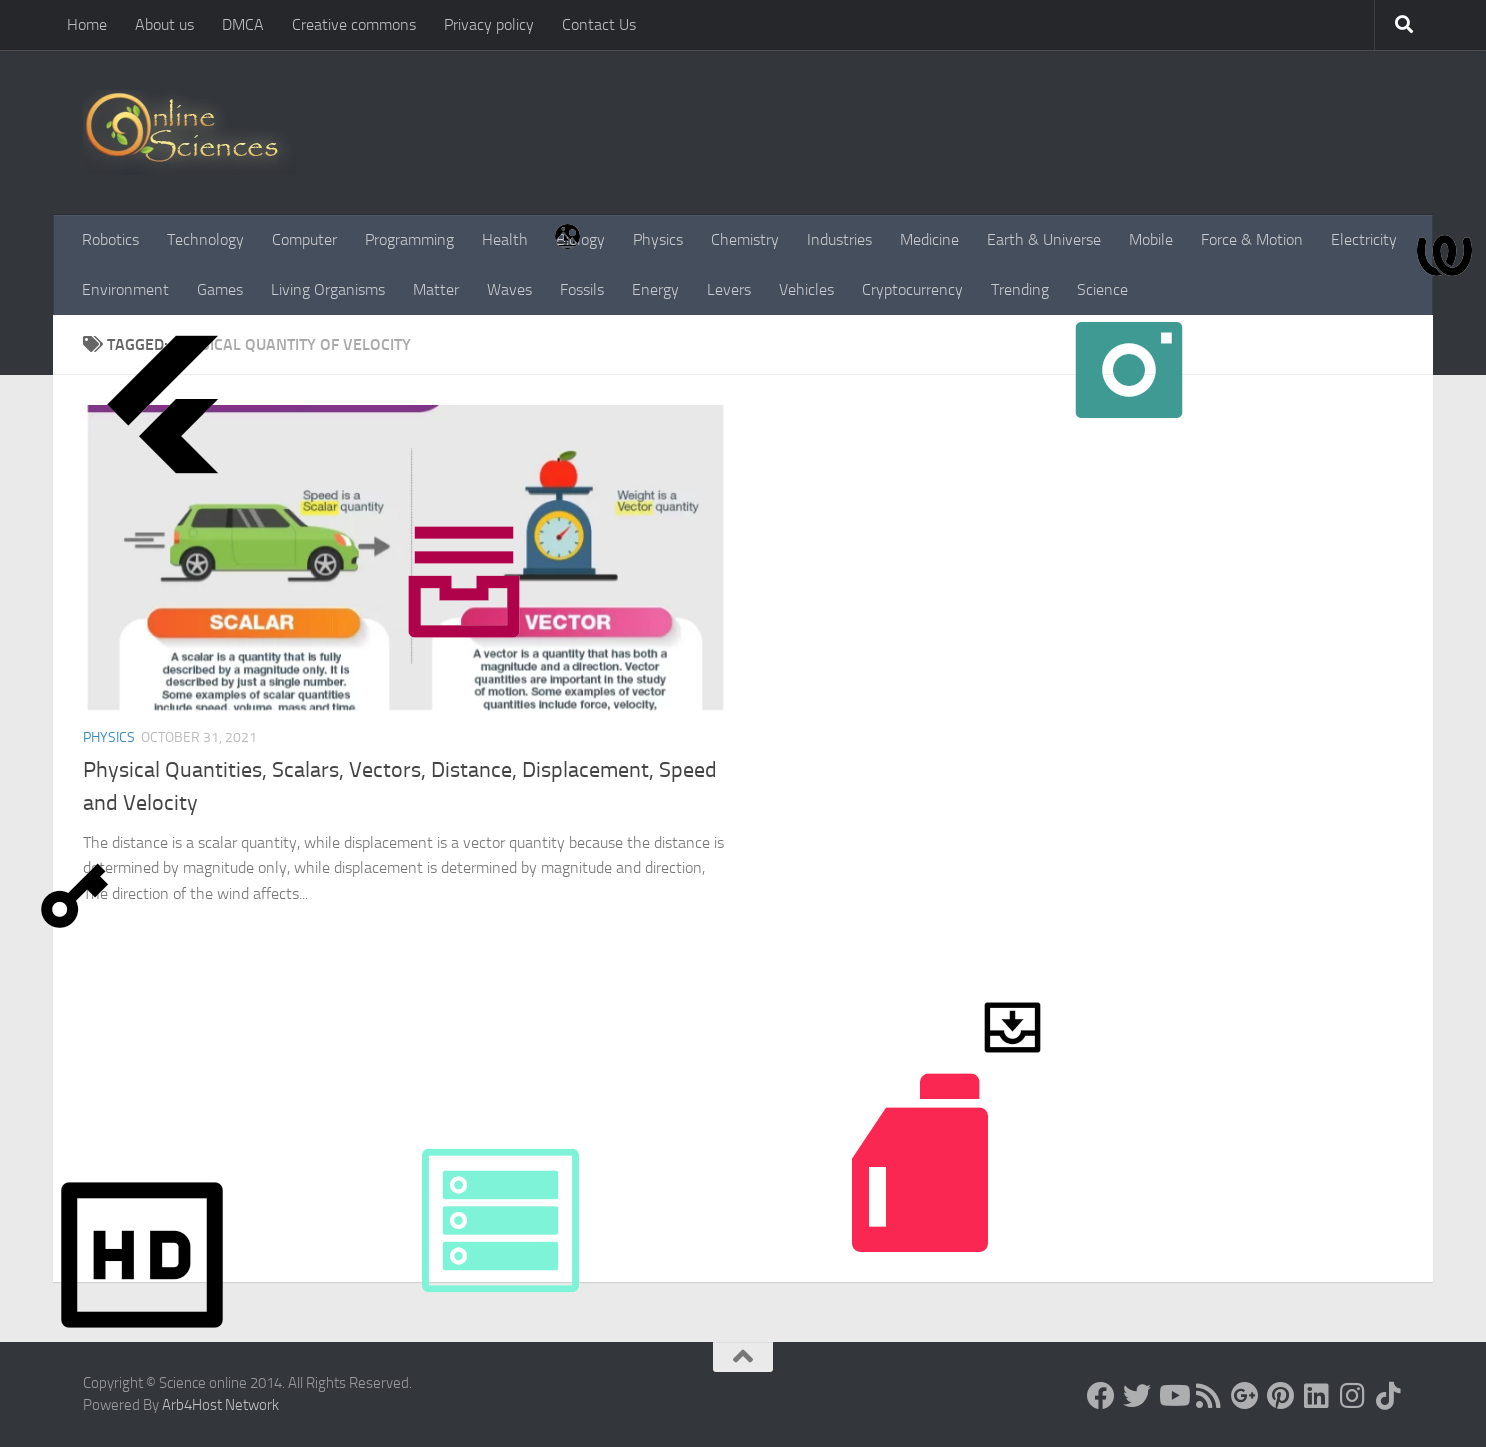  Describe the element at coordinates (464, 582) in the screenshot. I see `access archived files or documents` at that location.